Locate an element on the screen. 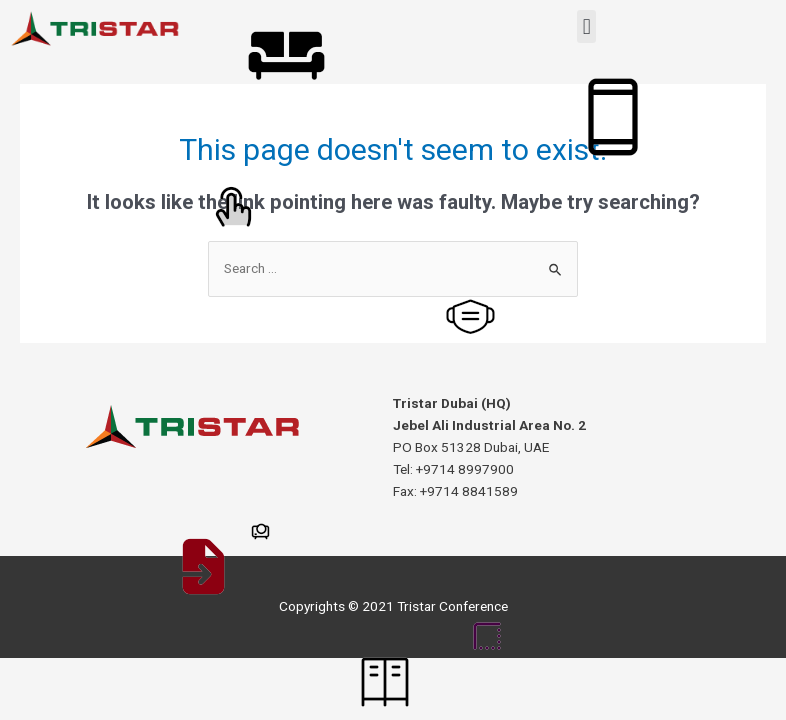  access storage lockers is located at coordinates (385, 681).